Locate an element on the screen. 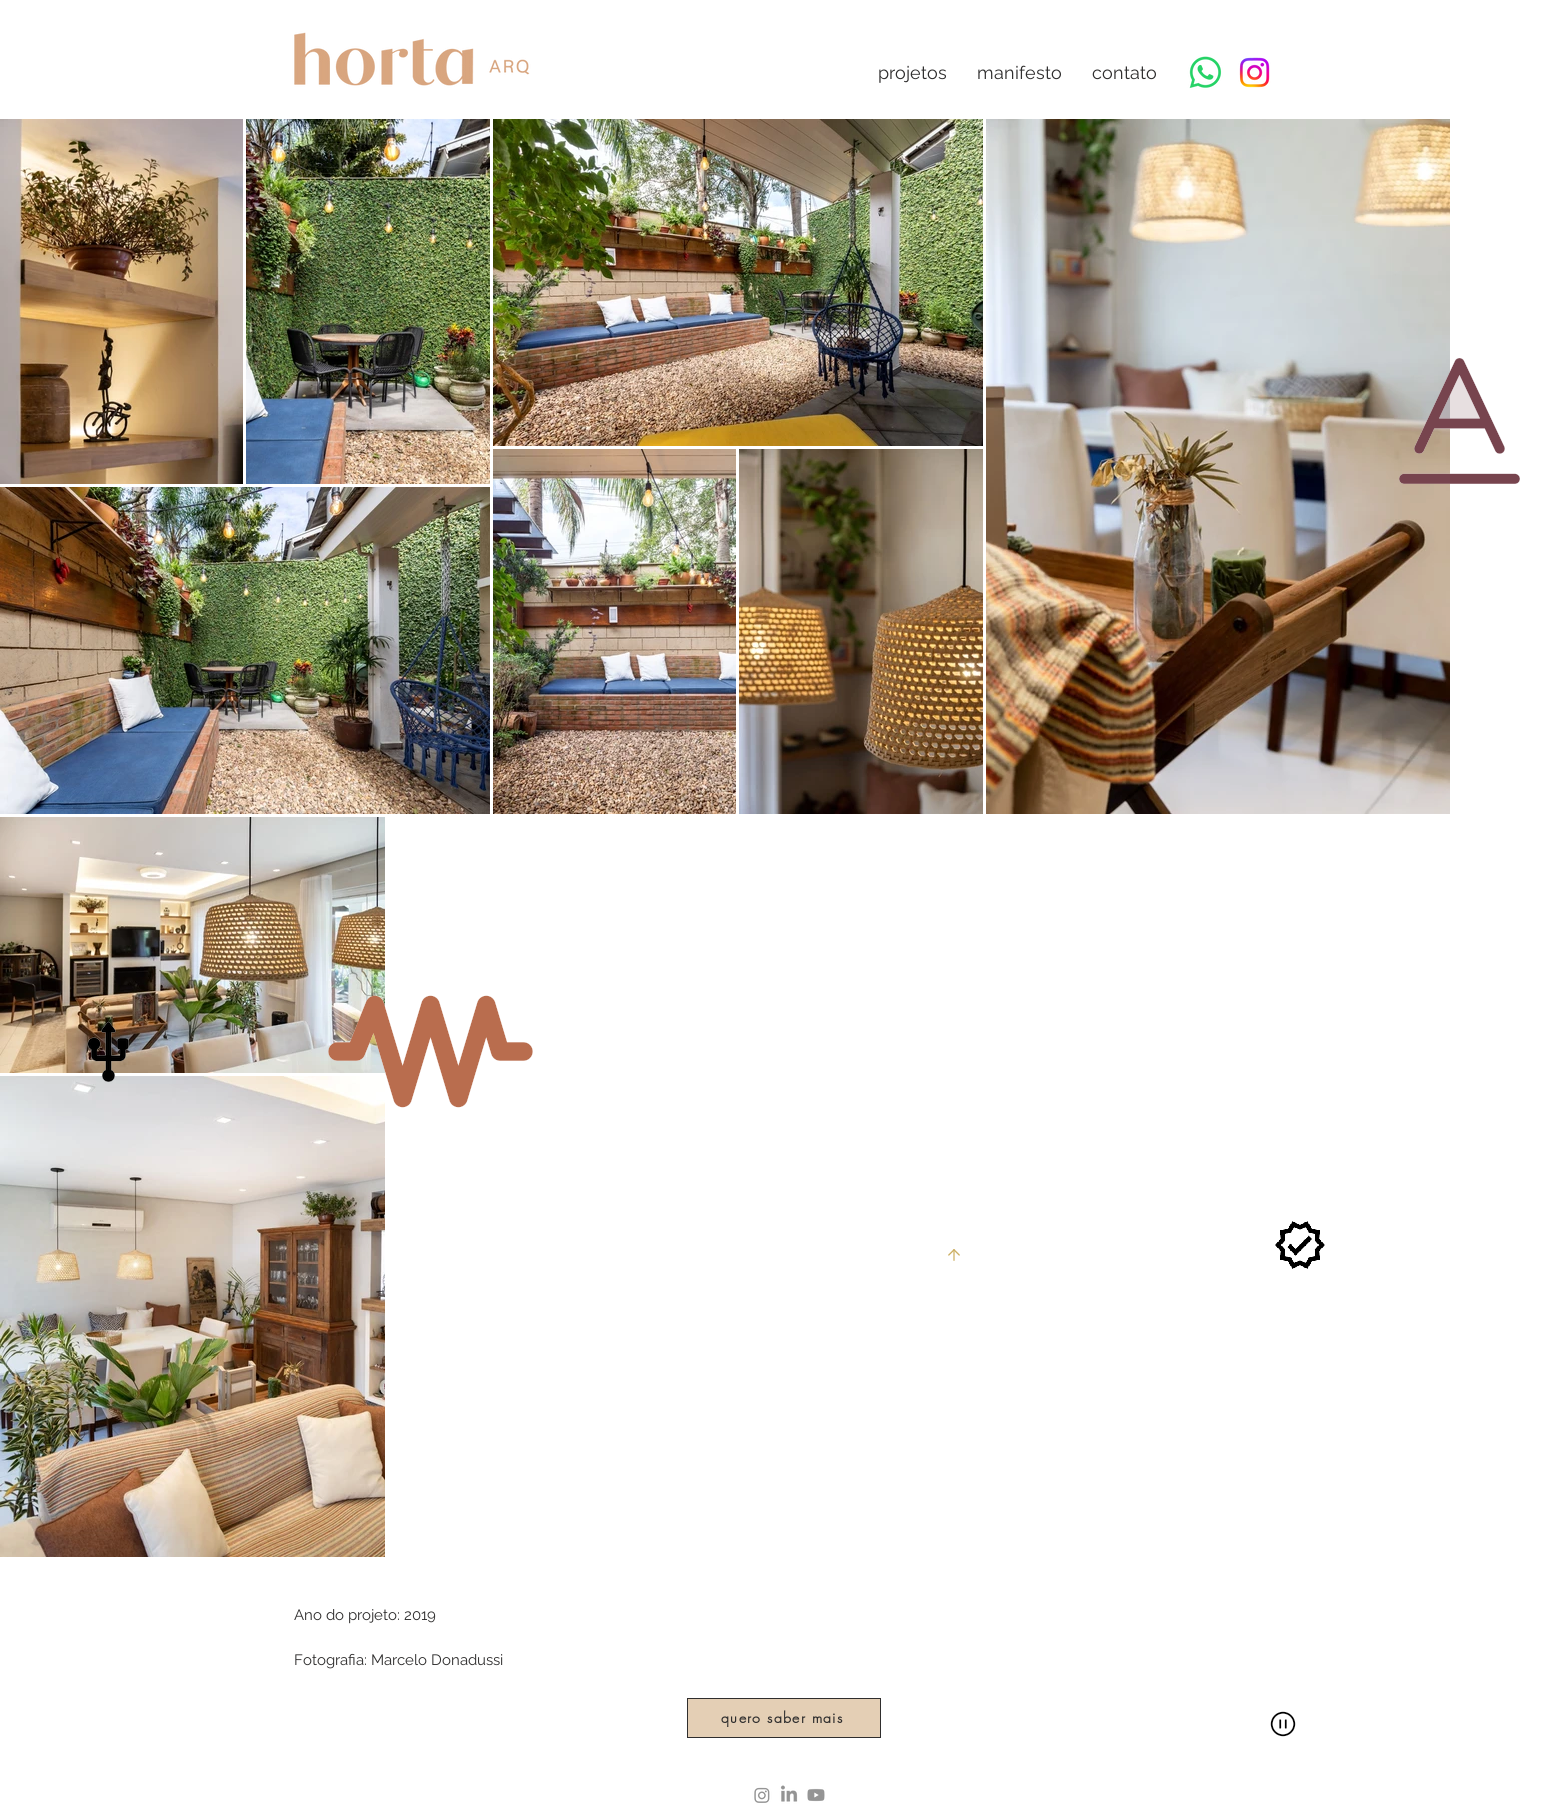 This screenshot has height=1815, width=1568. pause media playback is located at coordinates (1283, 1724).